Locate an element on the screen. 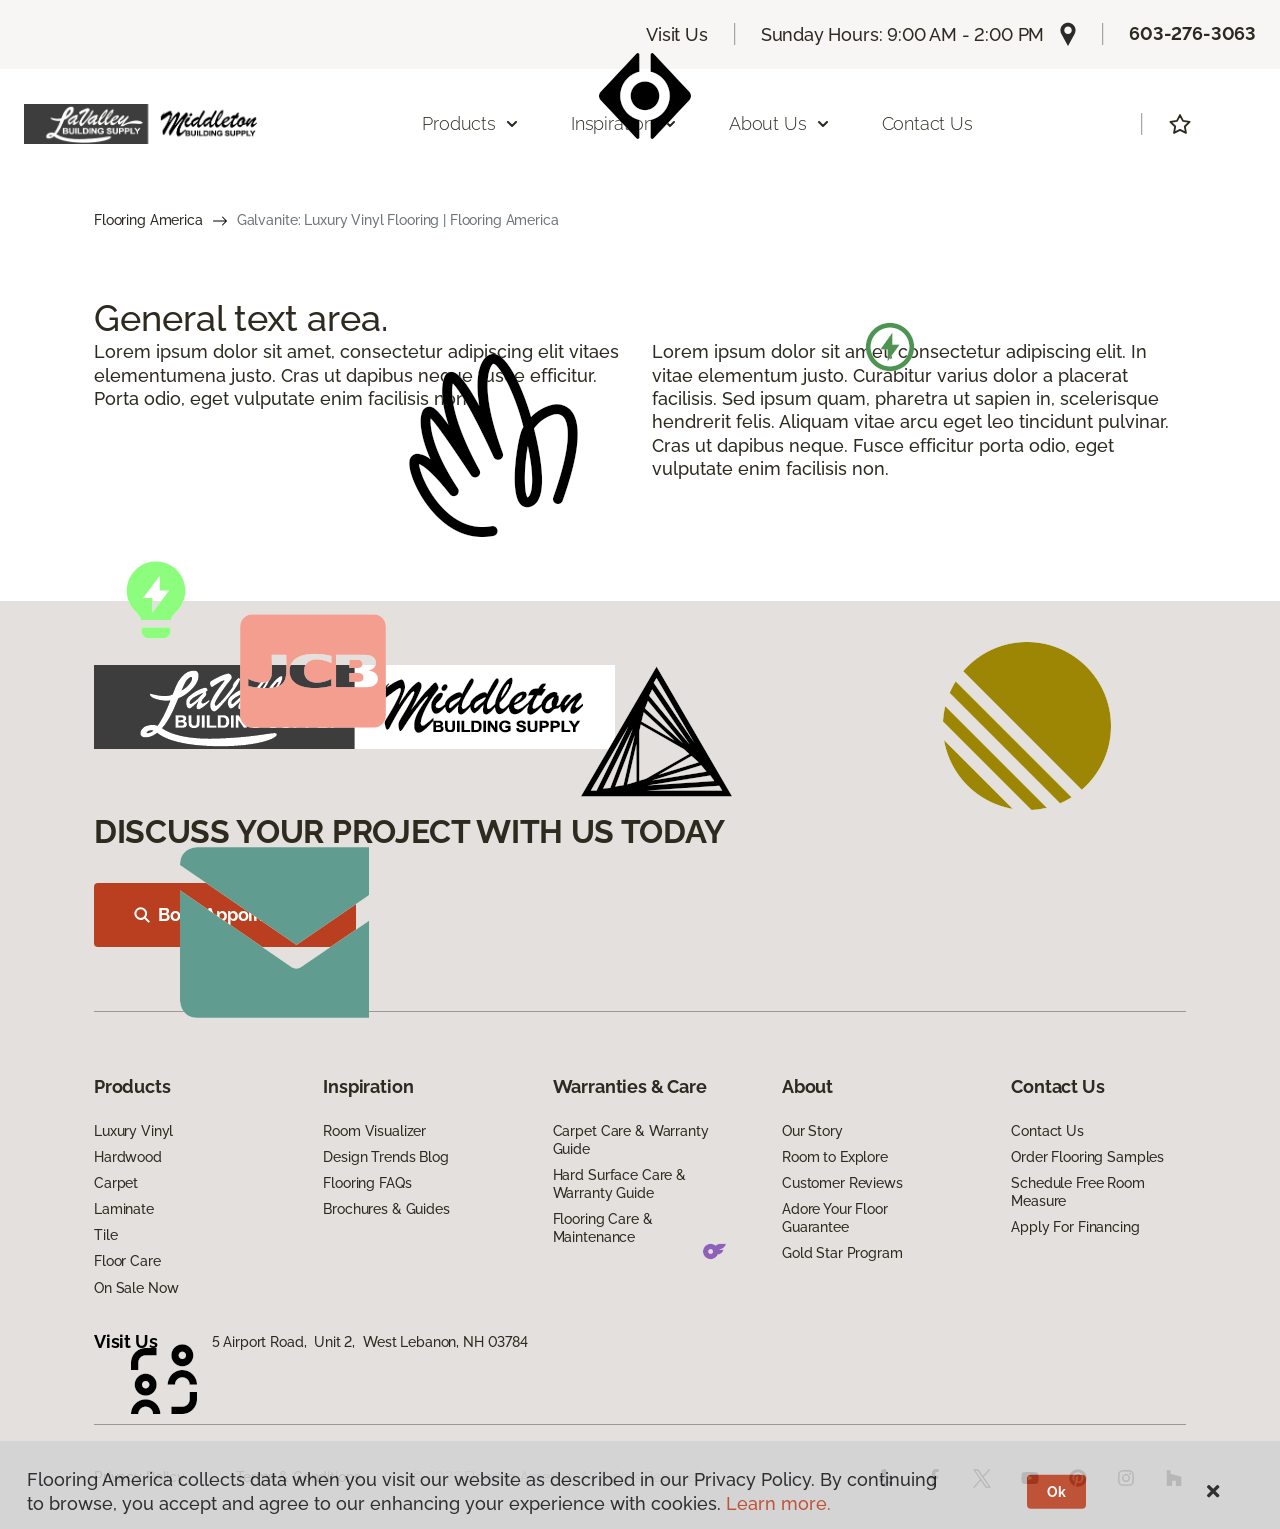 Image resolution: width=1280 pixels, height=1529 pixels. codestream logo is located at coordinates (645, 96).